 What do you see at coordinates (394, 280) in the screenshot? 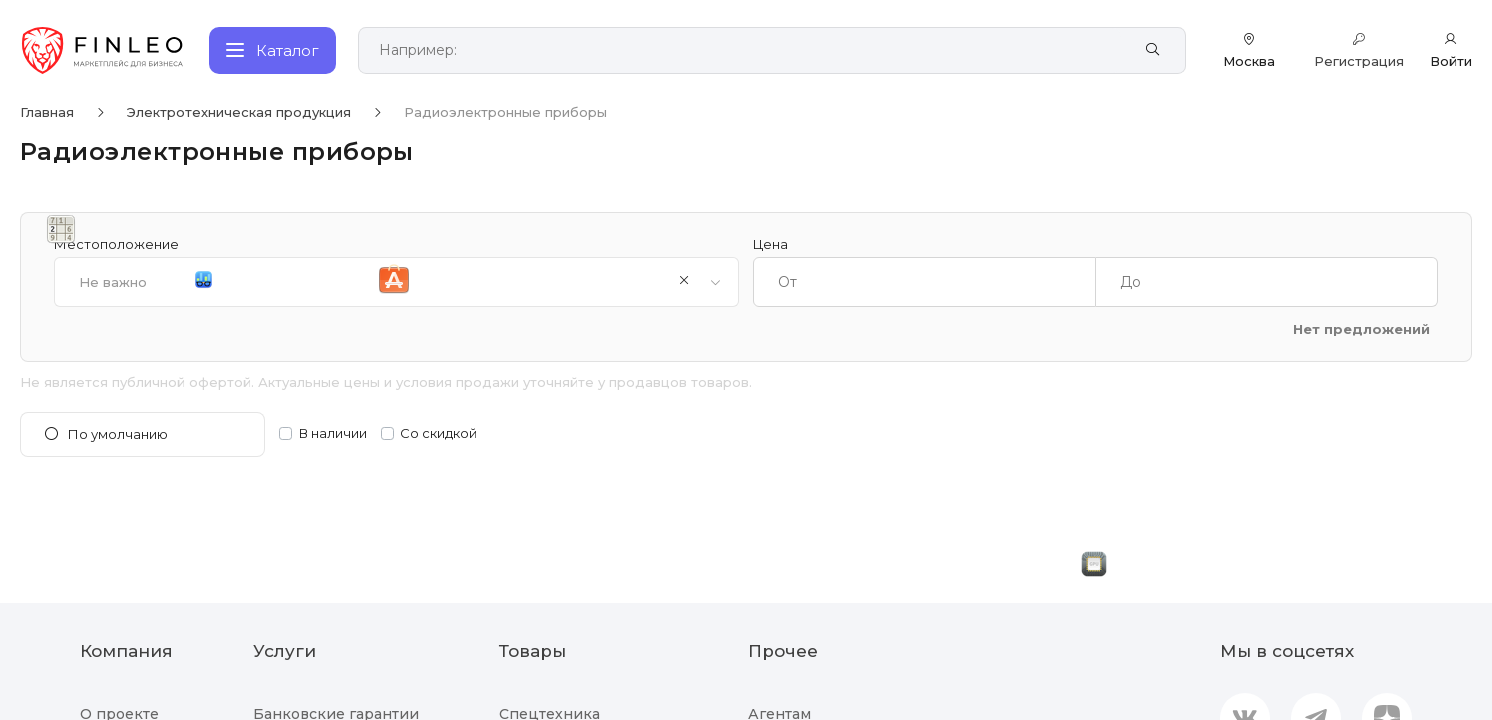
I see `open the software center to browse and install applications` at bounding box center [394, 280].